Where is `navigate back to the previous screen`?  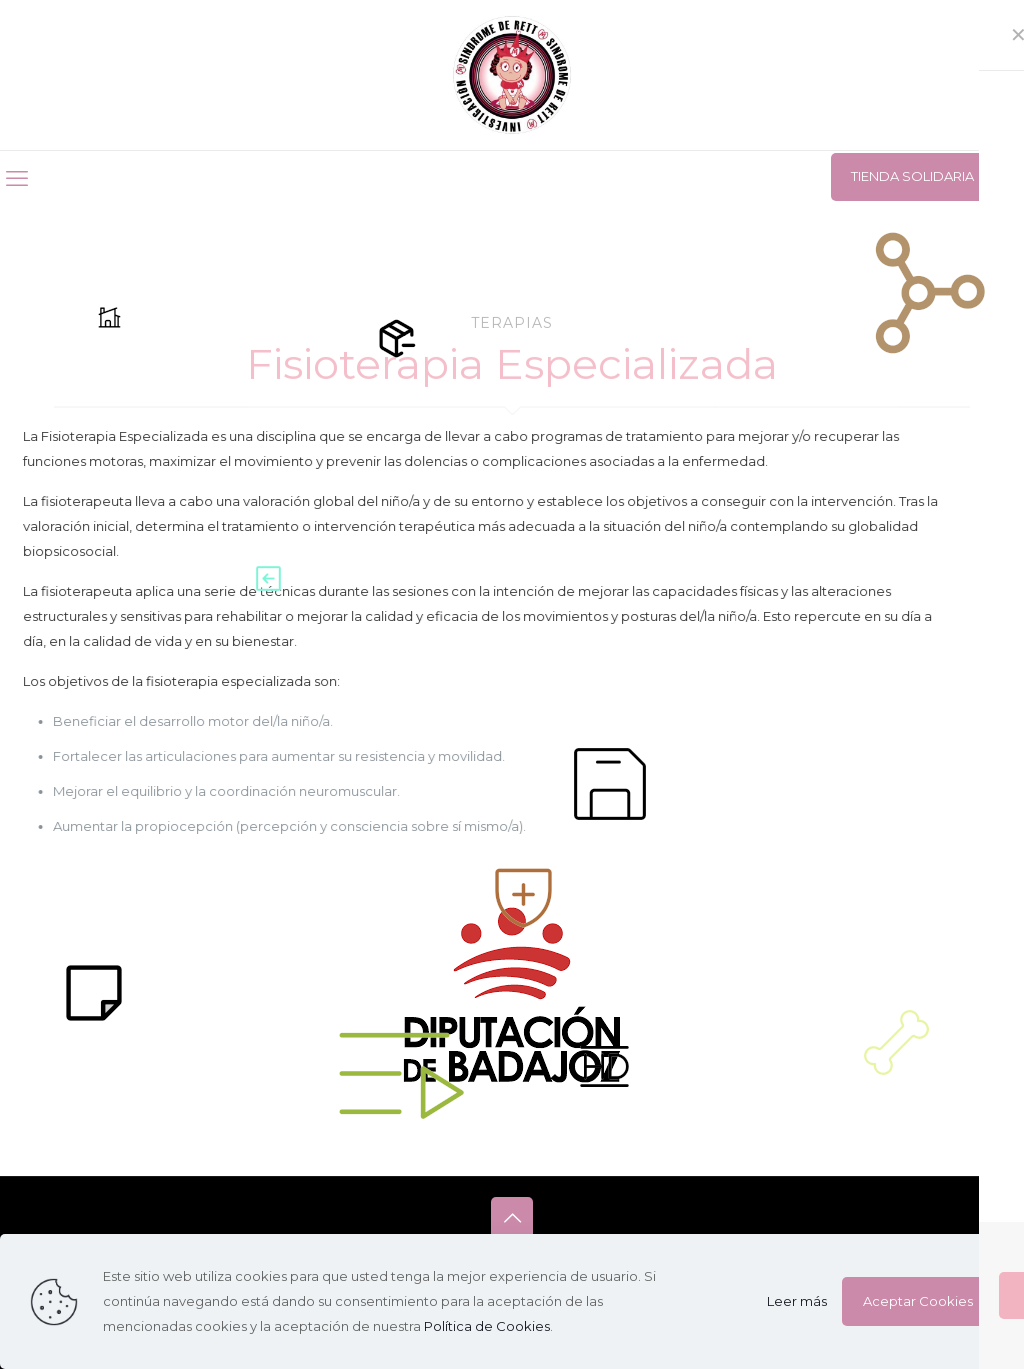 navigate back to the previous screen is located at coordinates (268, 578).